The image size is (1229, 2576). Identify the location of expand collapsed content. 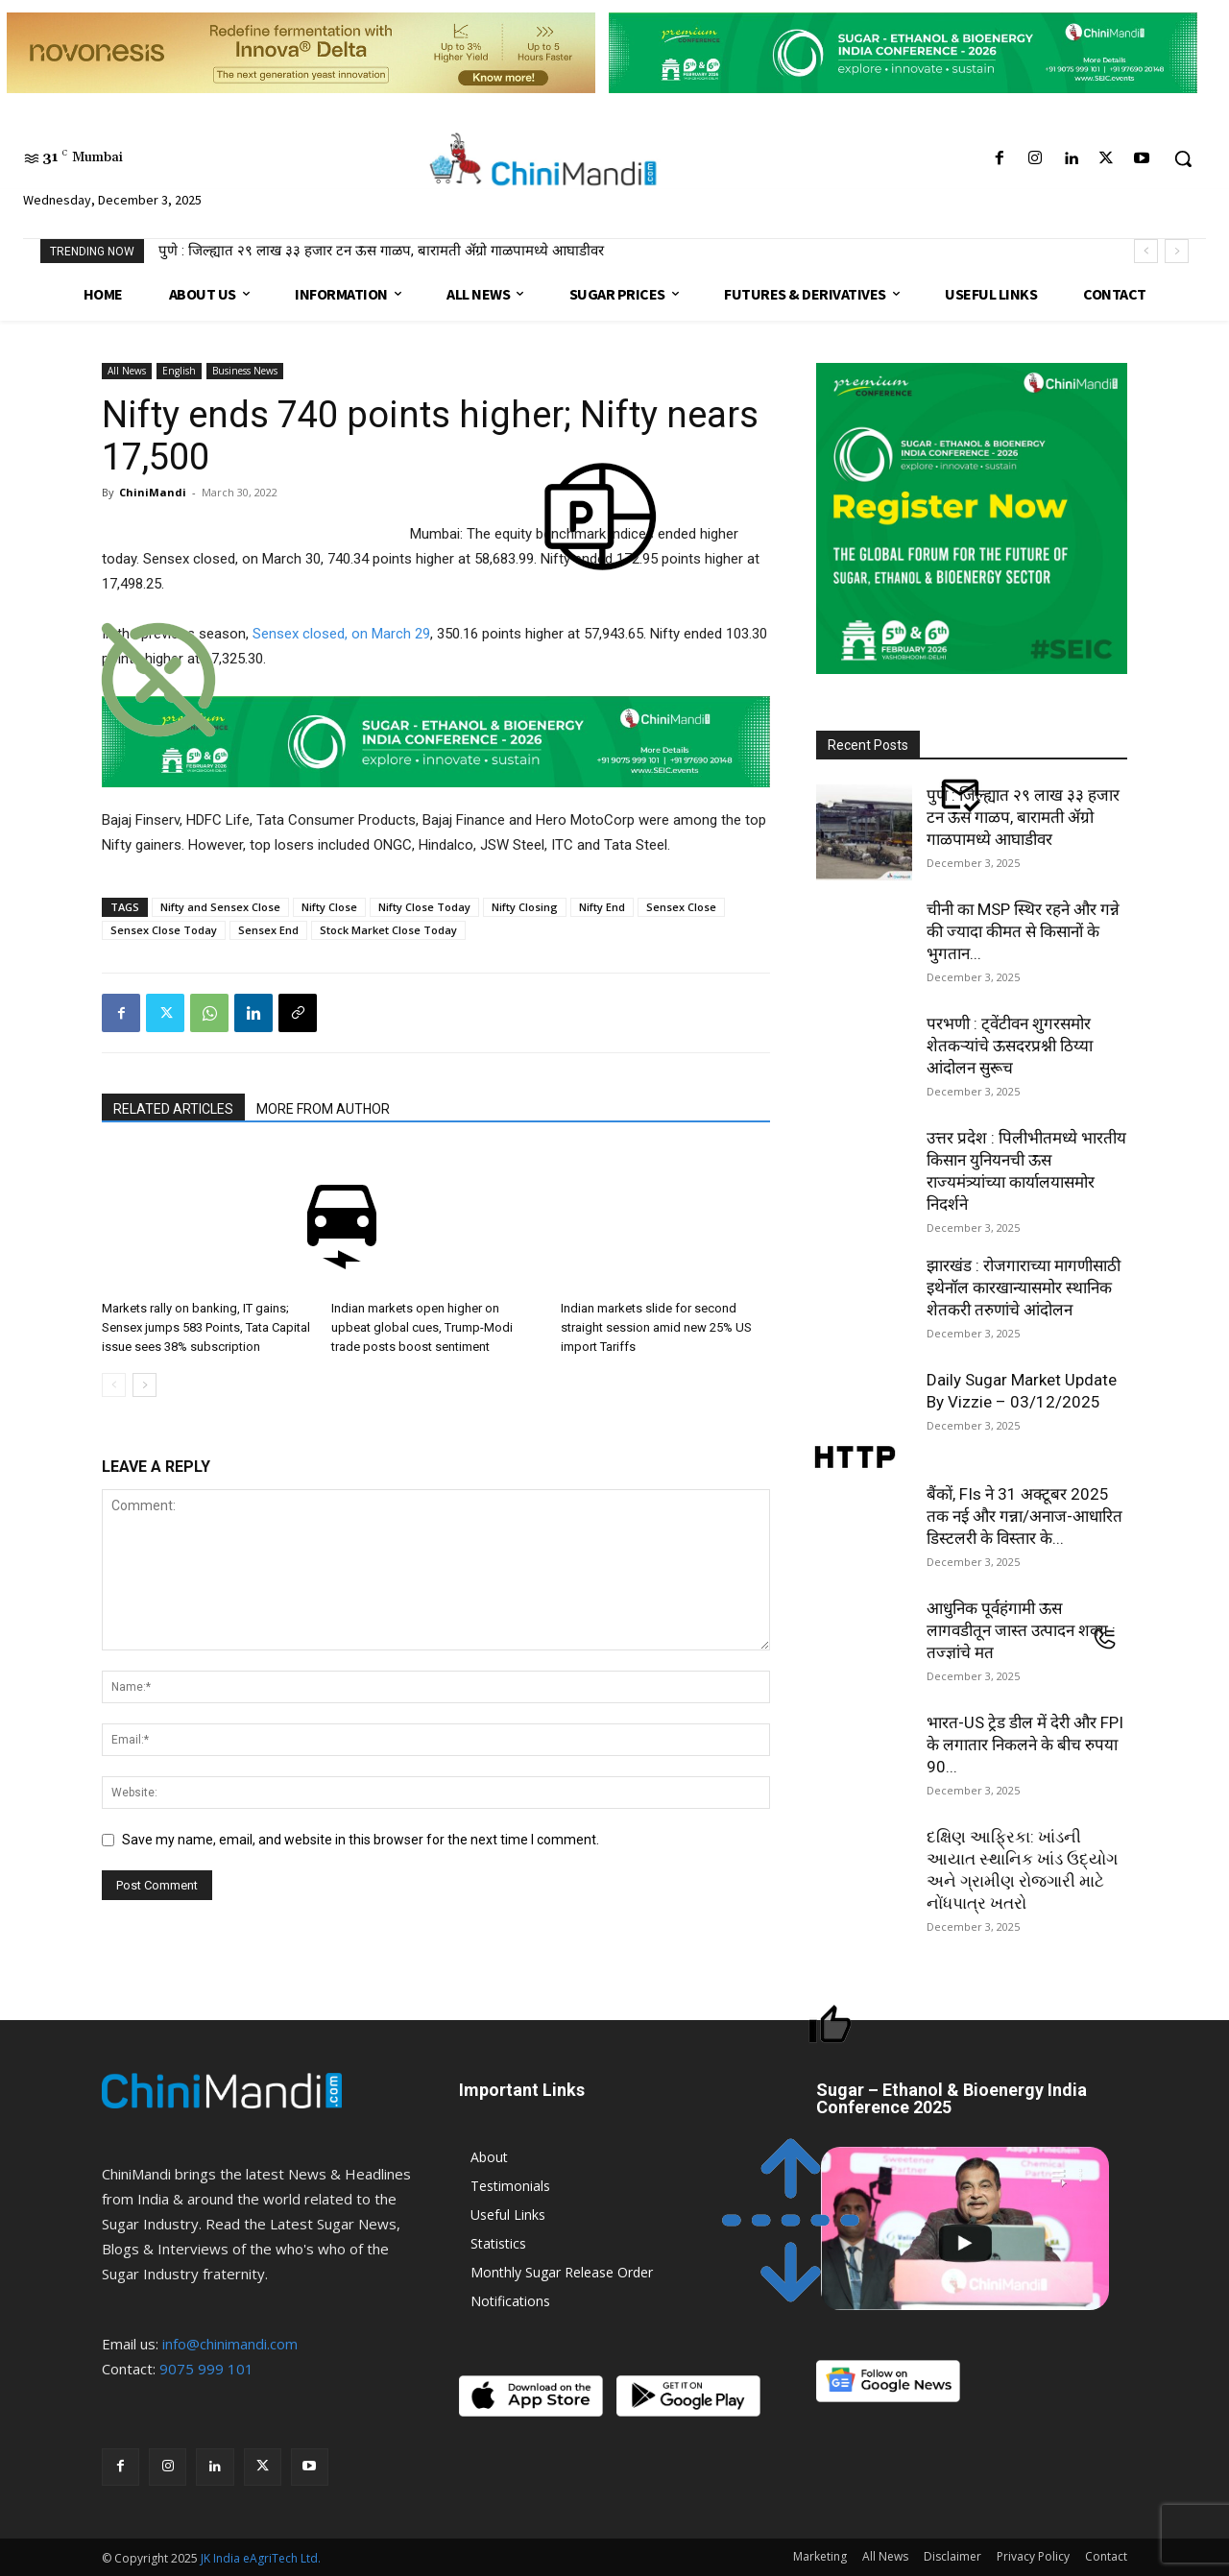
(790, 2220).